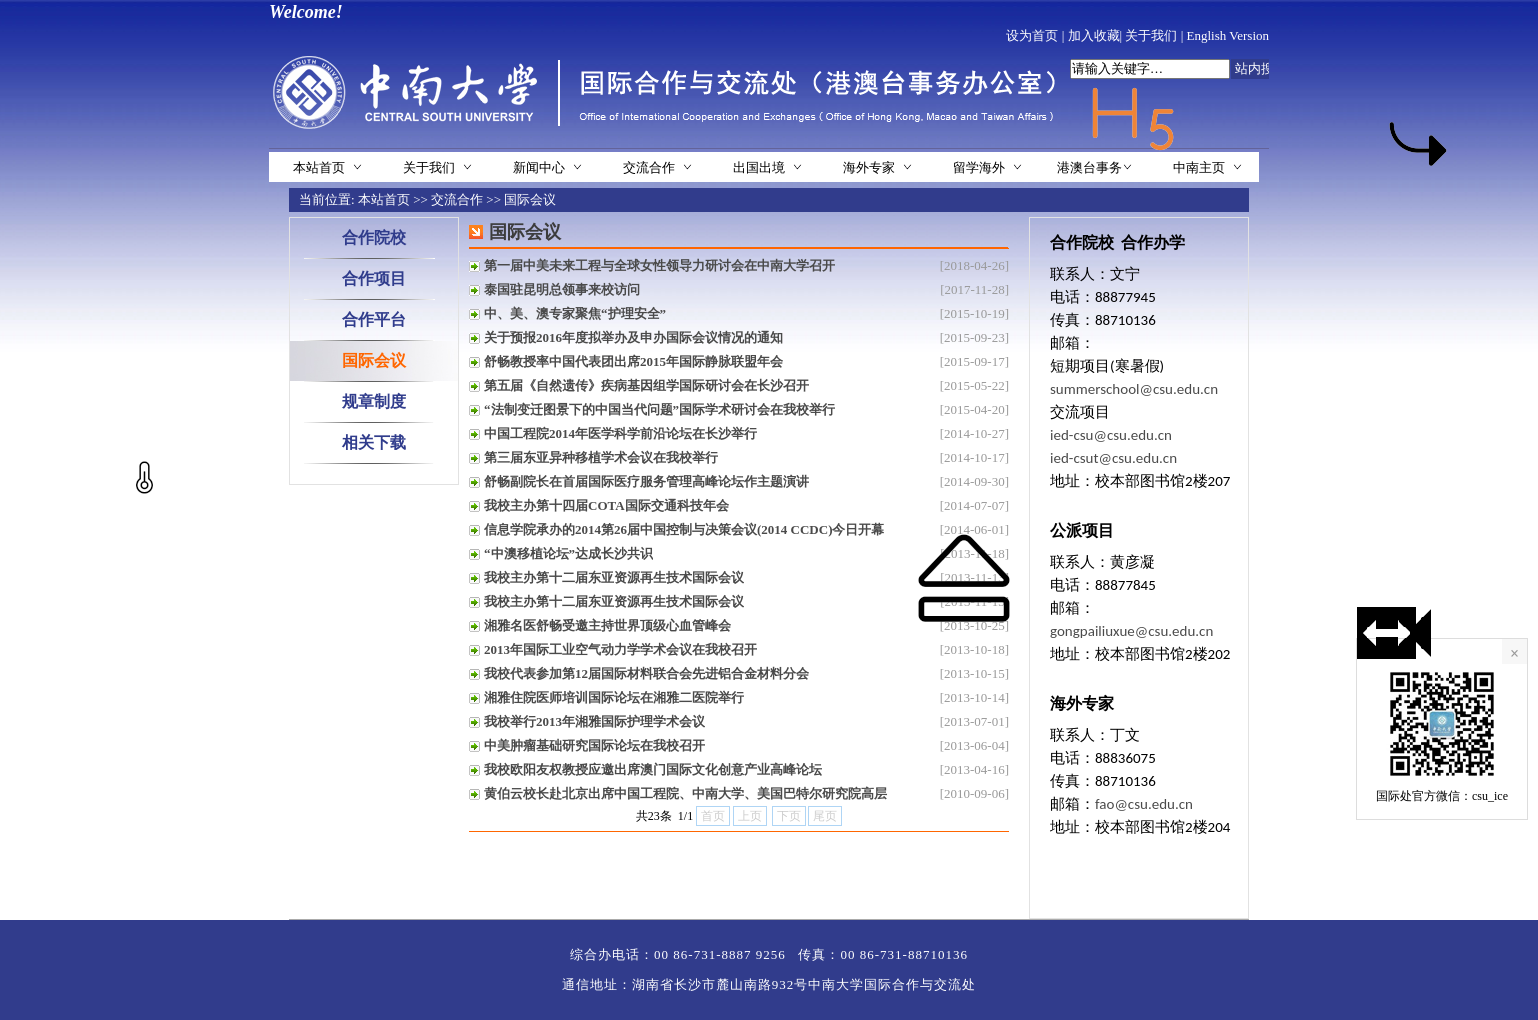 Image resolution: width=1538 pixels, height=1020 pixels. Describe the element at coordinates (1128, 117) in the screenshot. I see `format text as heading level 5` at that location.